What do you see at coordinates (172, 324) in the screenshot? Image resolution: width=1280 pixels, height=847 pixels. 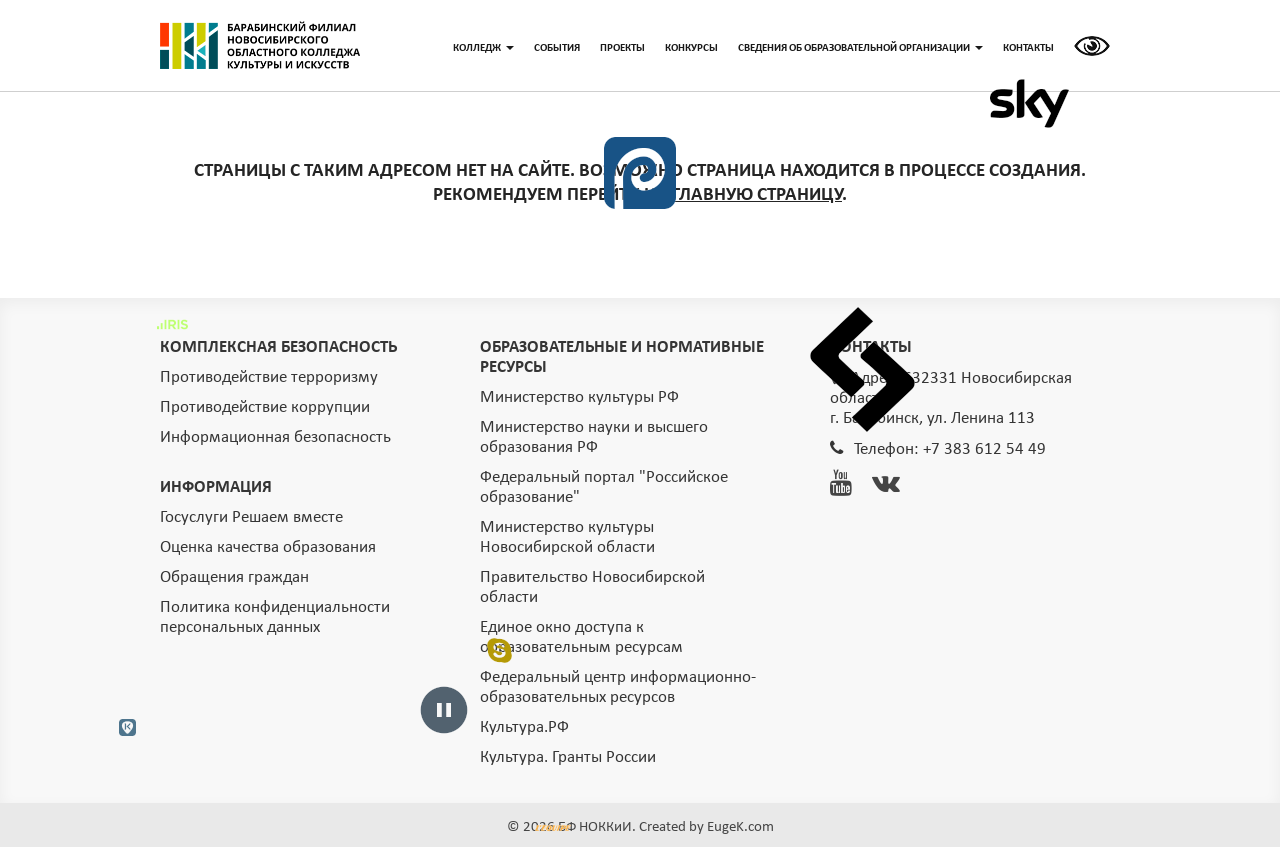 I see `iris brand logo` at bounding box center [172, 324].